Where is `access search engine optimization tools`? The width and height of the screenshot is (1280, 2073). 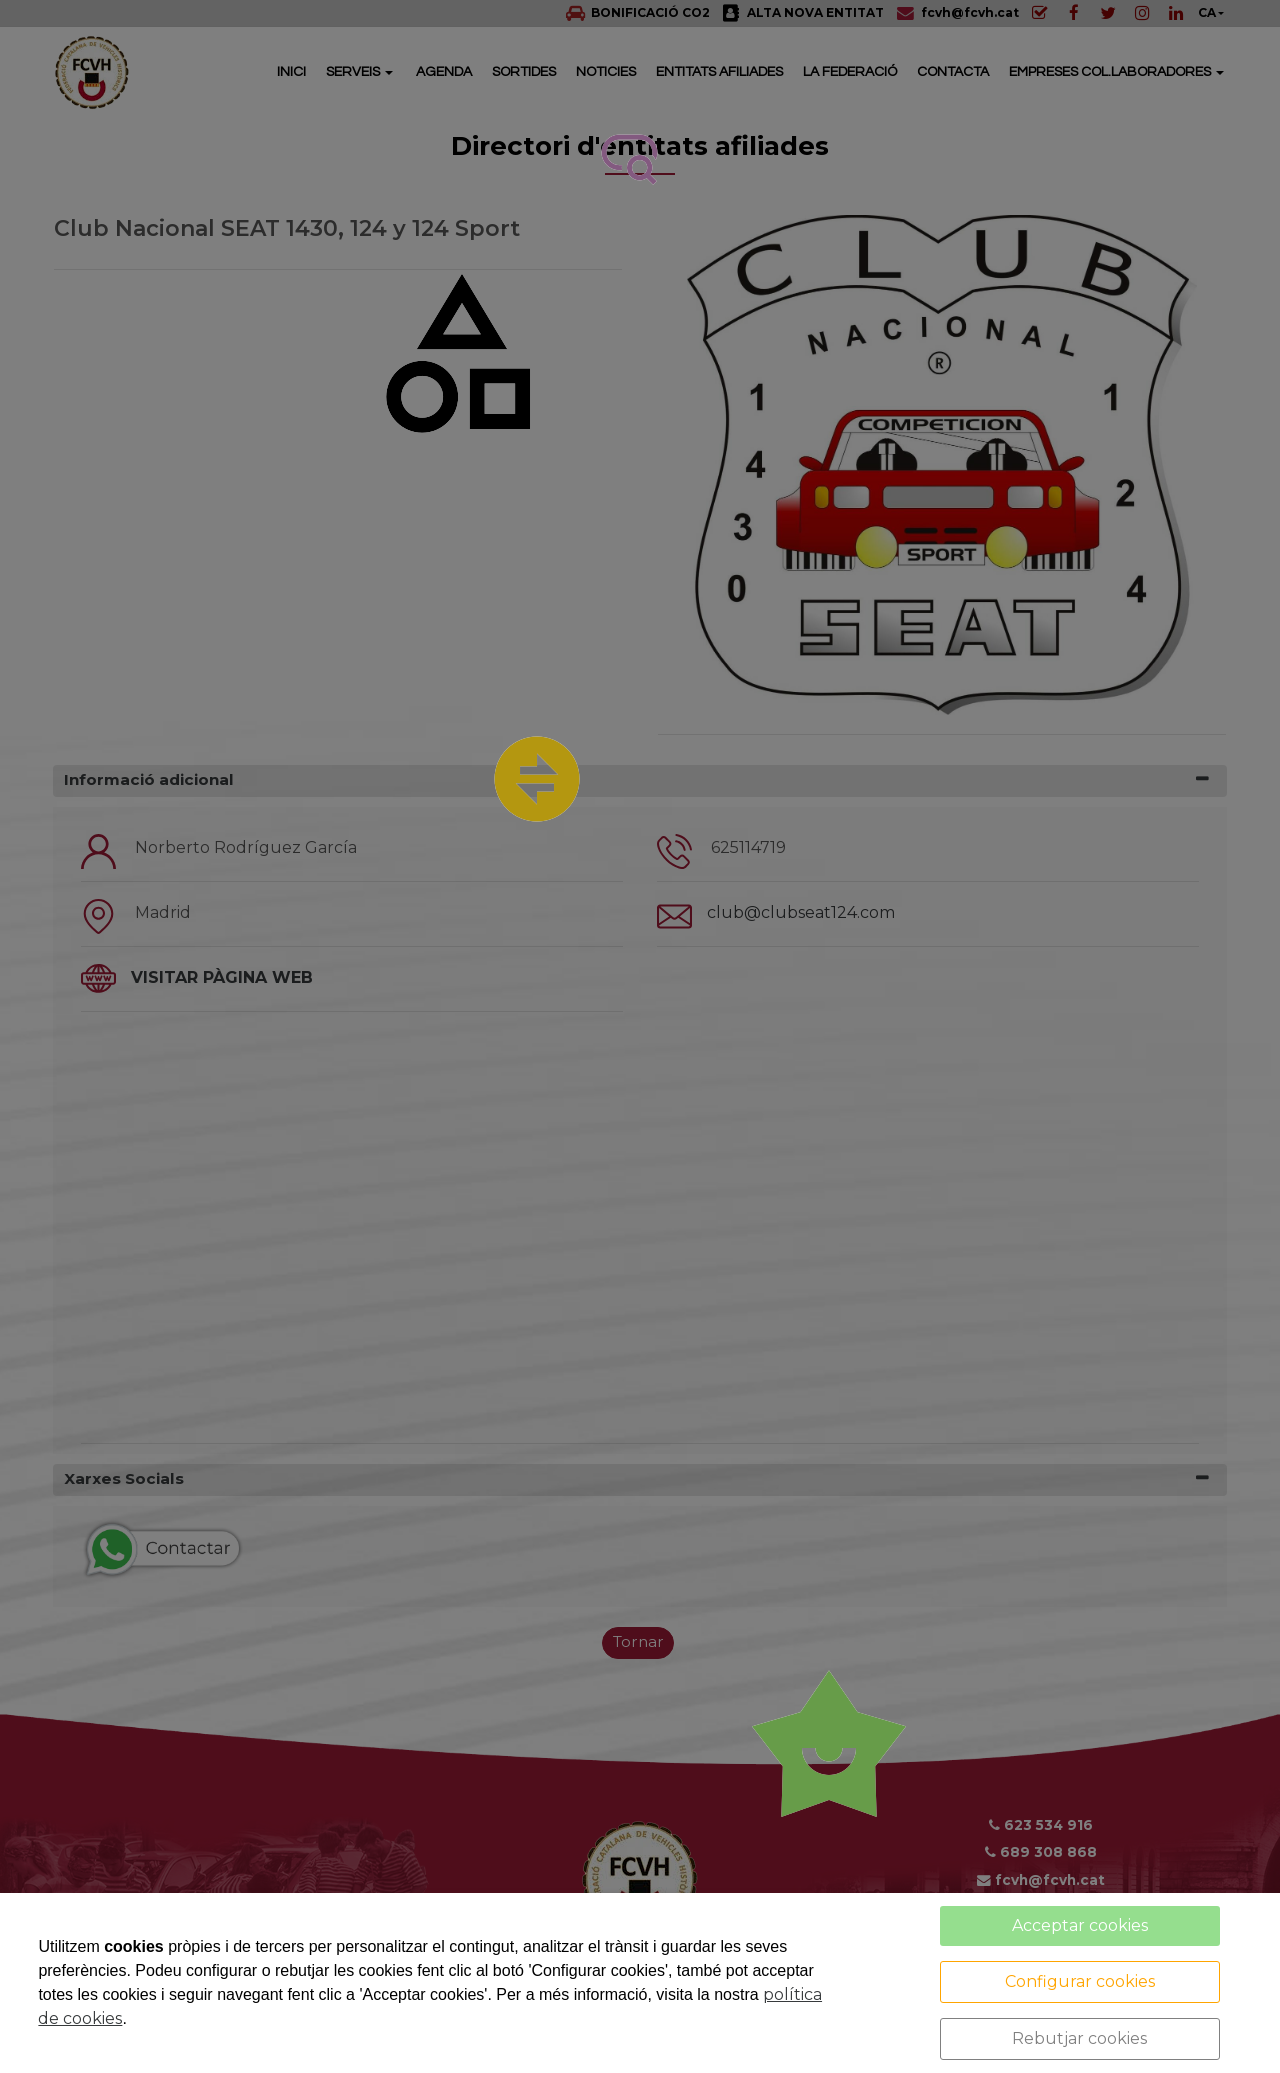
access search engine optimization tools is located at coordinates (629, 157).